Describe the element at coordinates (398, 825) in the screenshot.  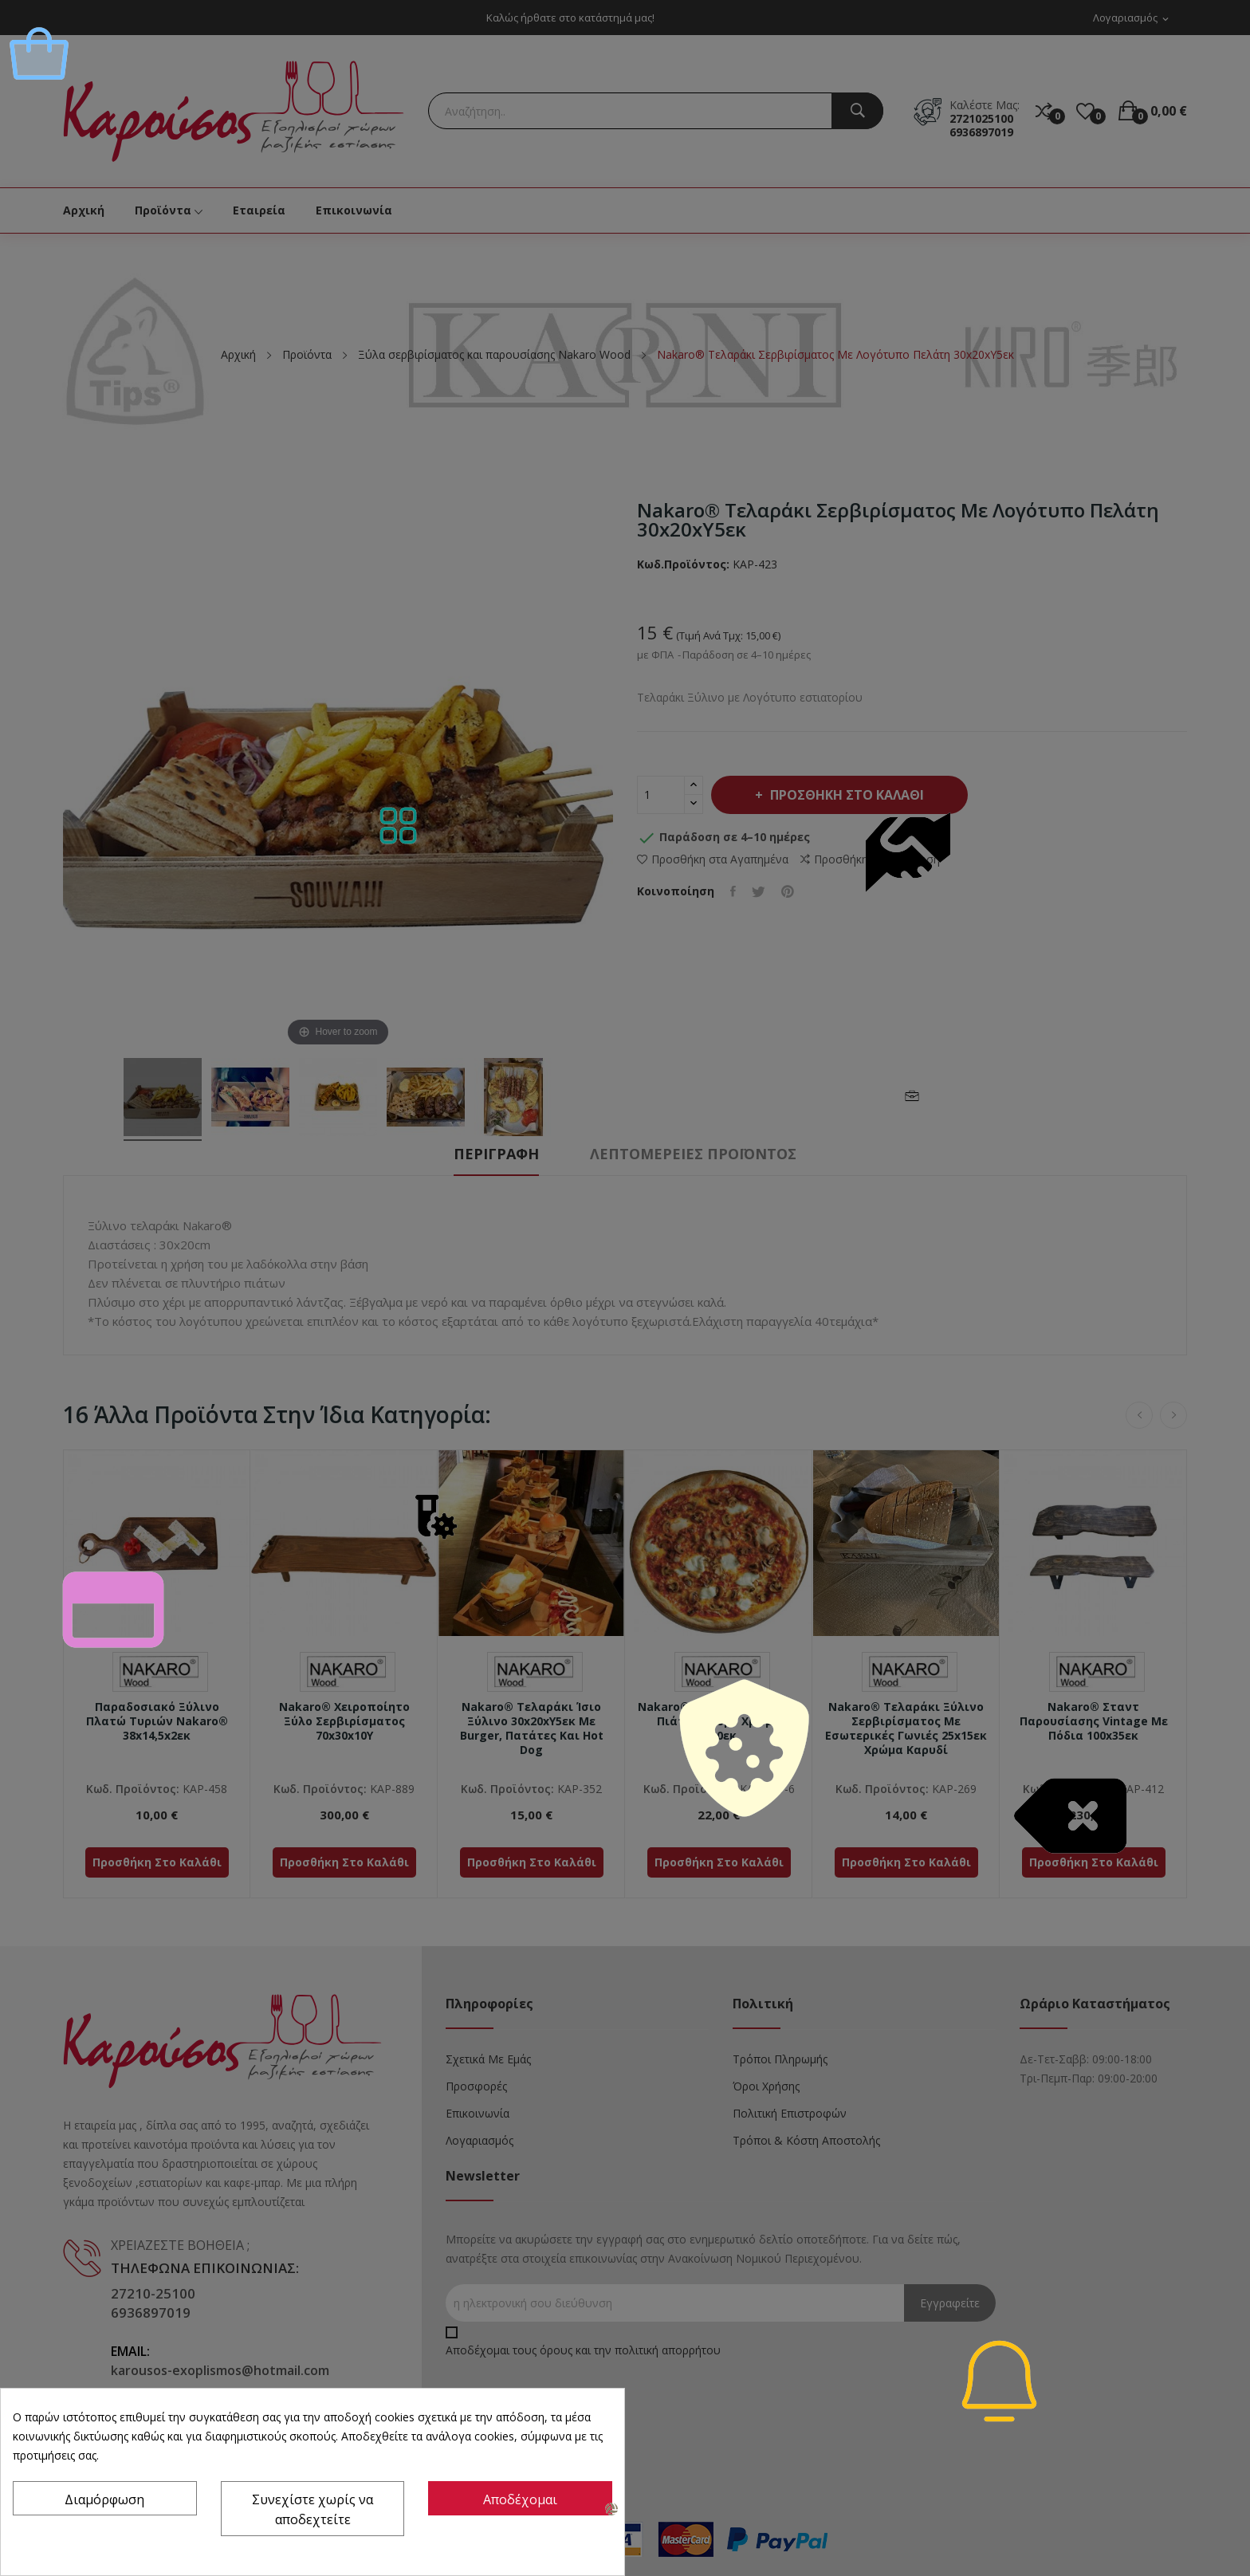
I see `access all apps or applications` at that location.